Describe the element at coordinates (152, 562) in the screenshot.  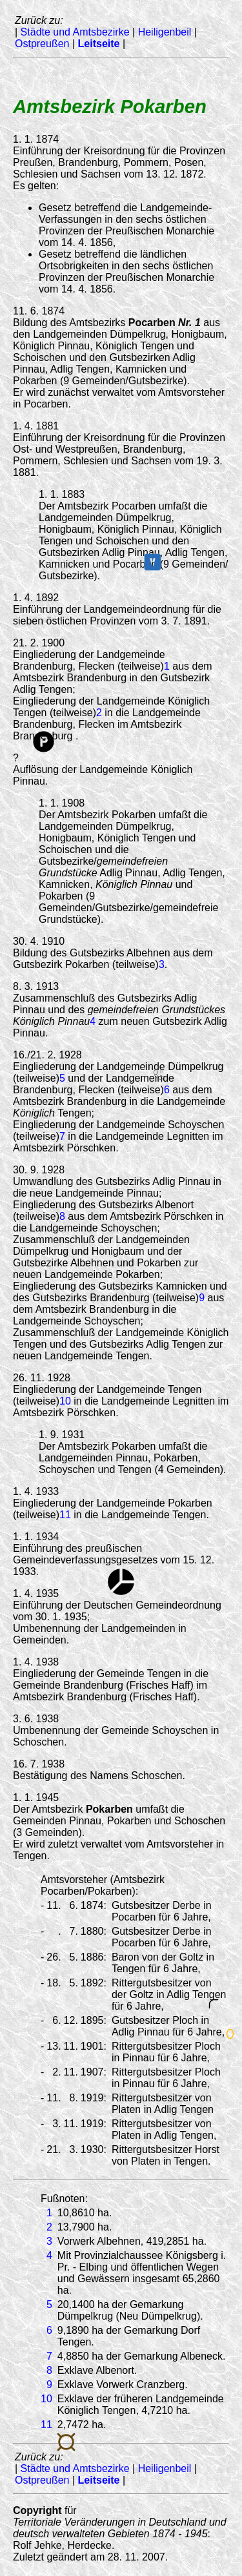
I see `indicates items starting with the letter V` at that location.